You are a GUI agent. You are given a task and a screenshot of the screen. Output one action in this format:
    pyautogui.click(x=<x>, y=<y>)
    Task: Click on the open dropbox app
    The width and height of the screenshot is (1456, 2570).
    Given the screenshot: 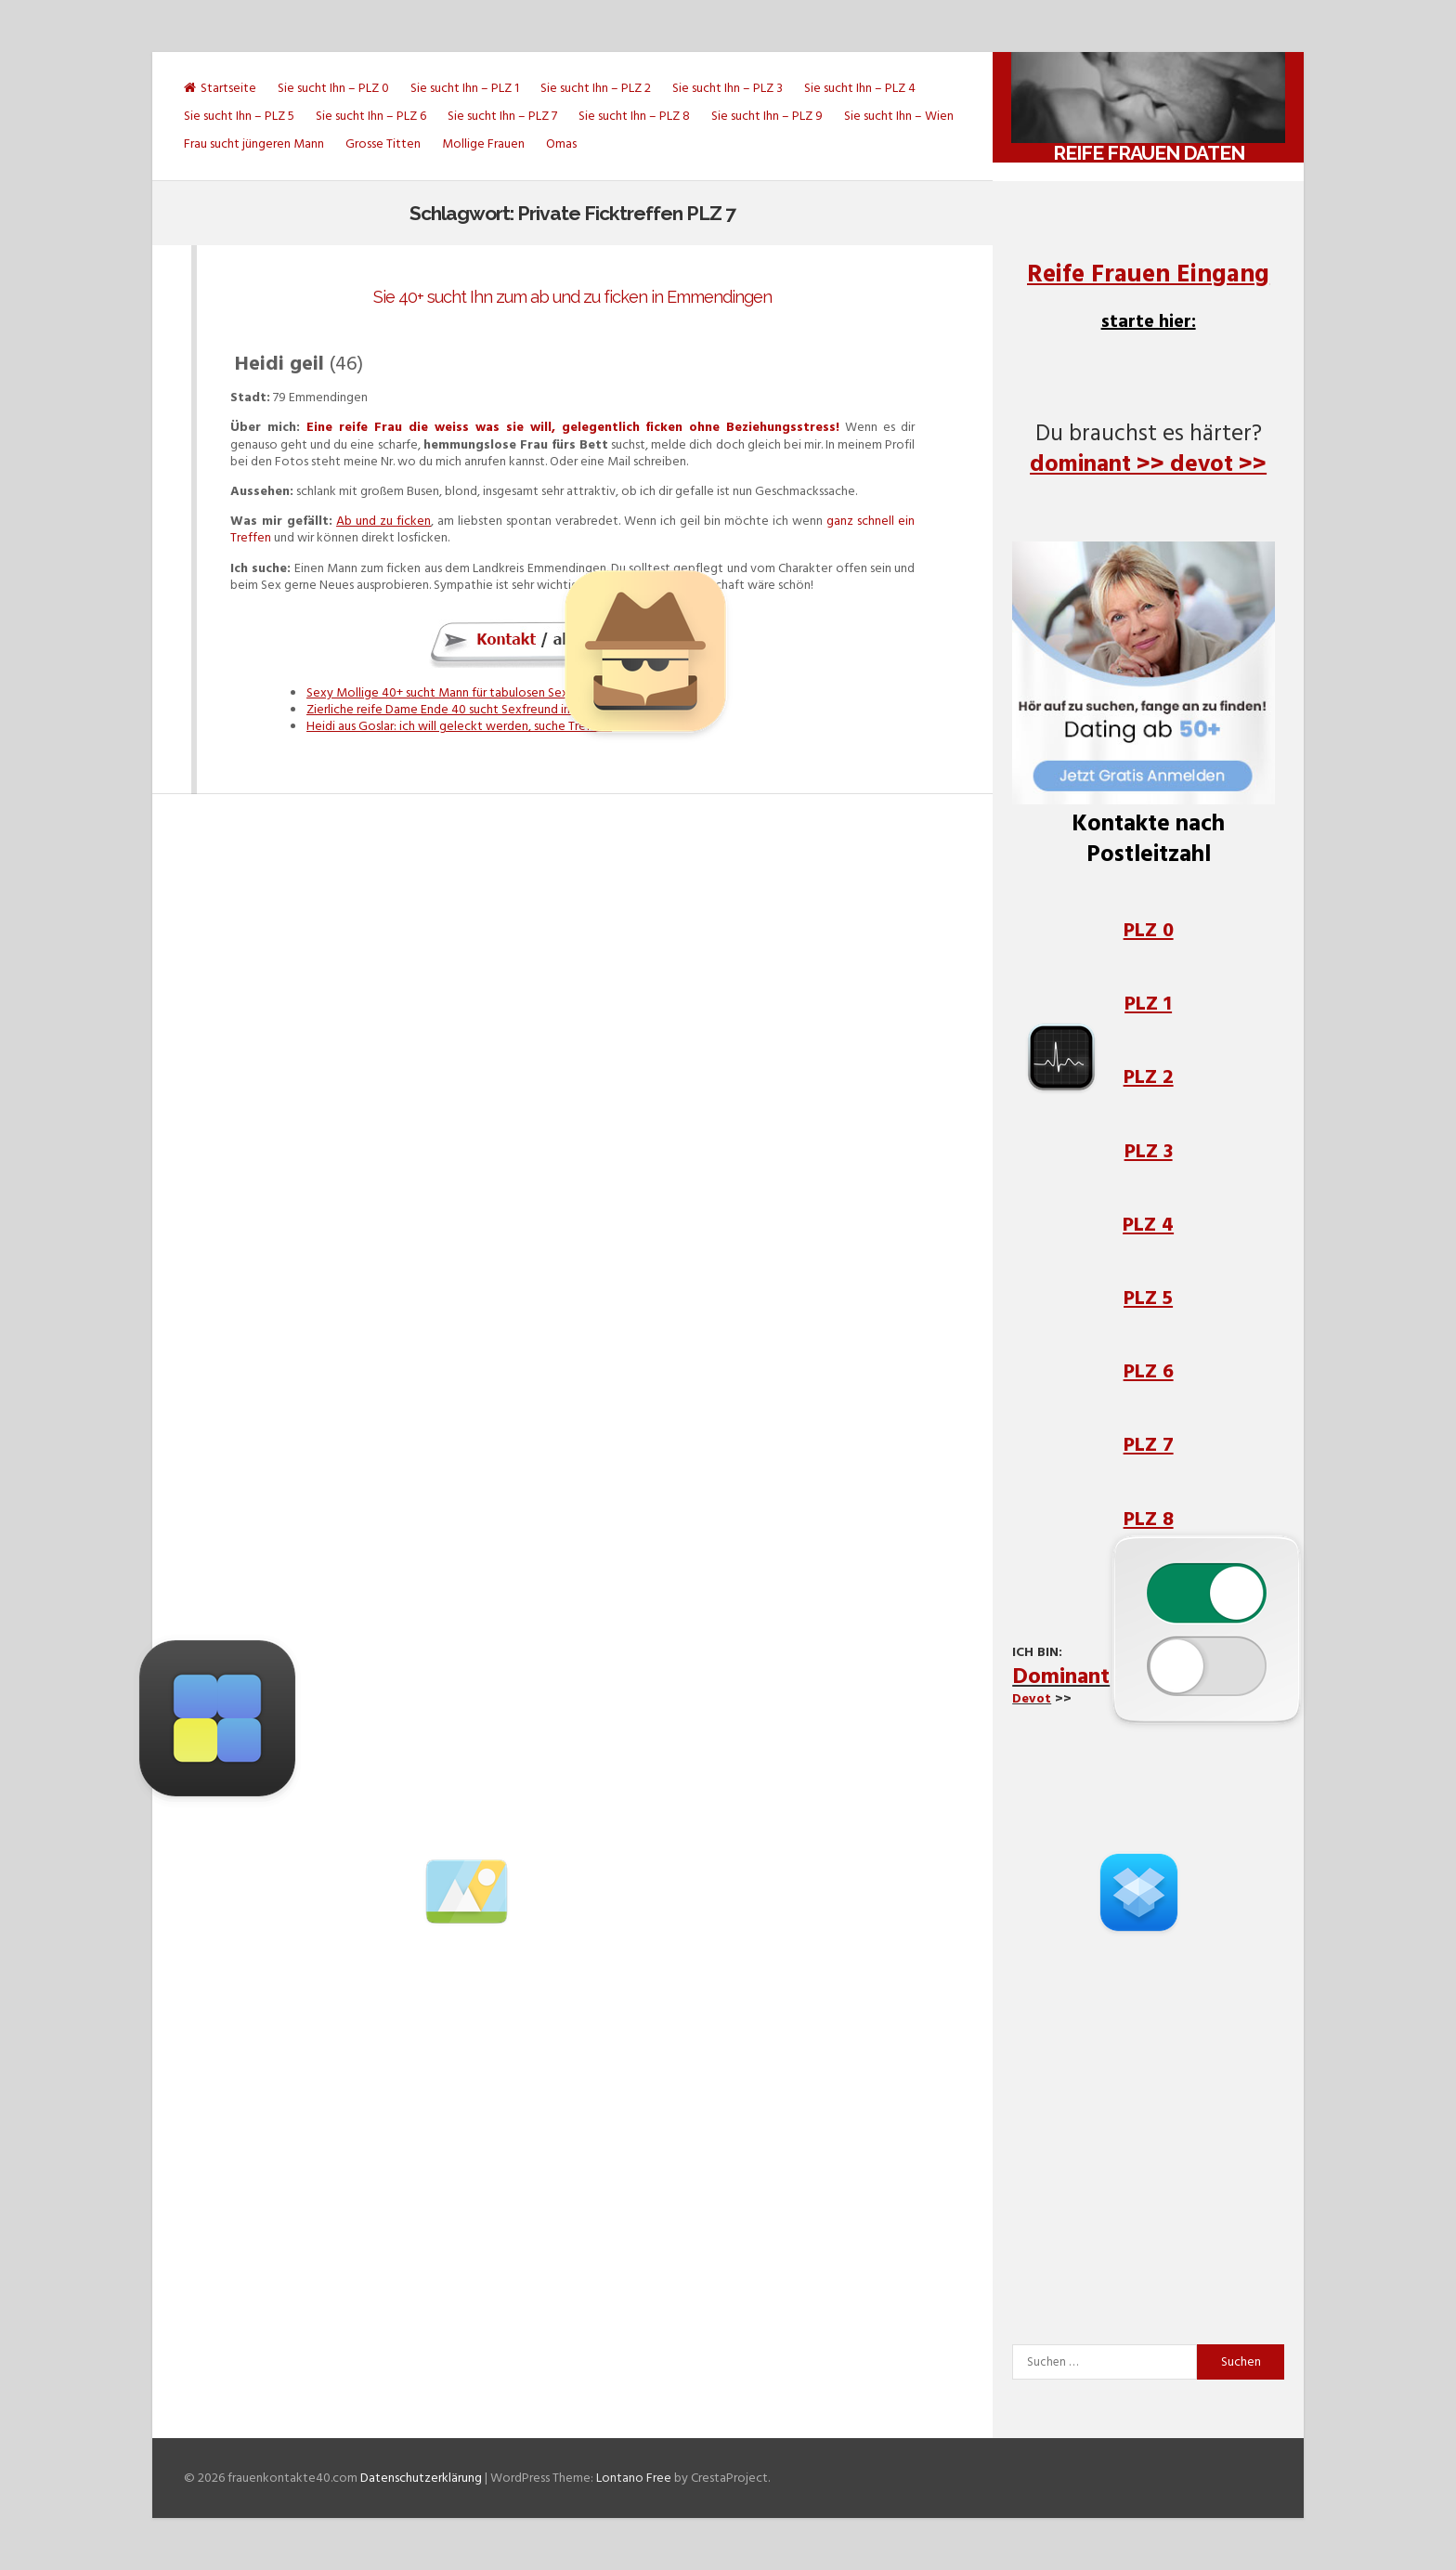 What is the action you would take?
    pyautogui.click(x=1138, y=1892)
    